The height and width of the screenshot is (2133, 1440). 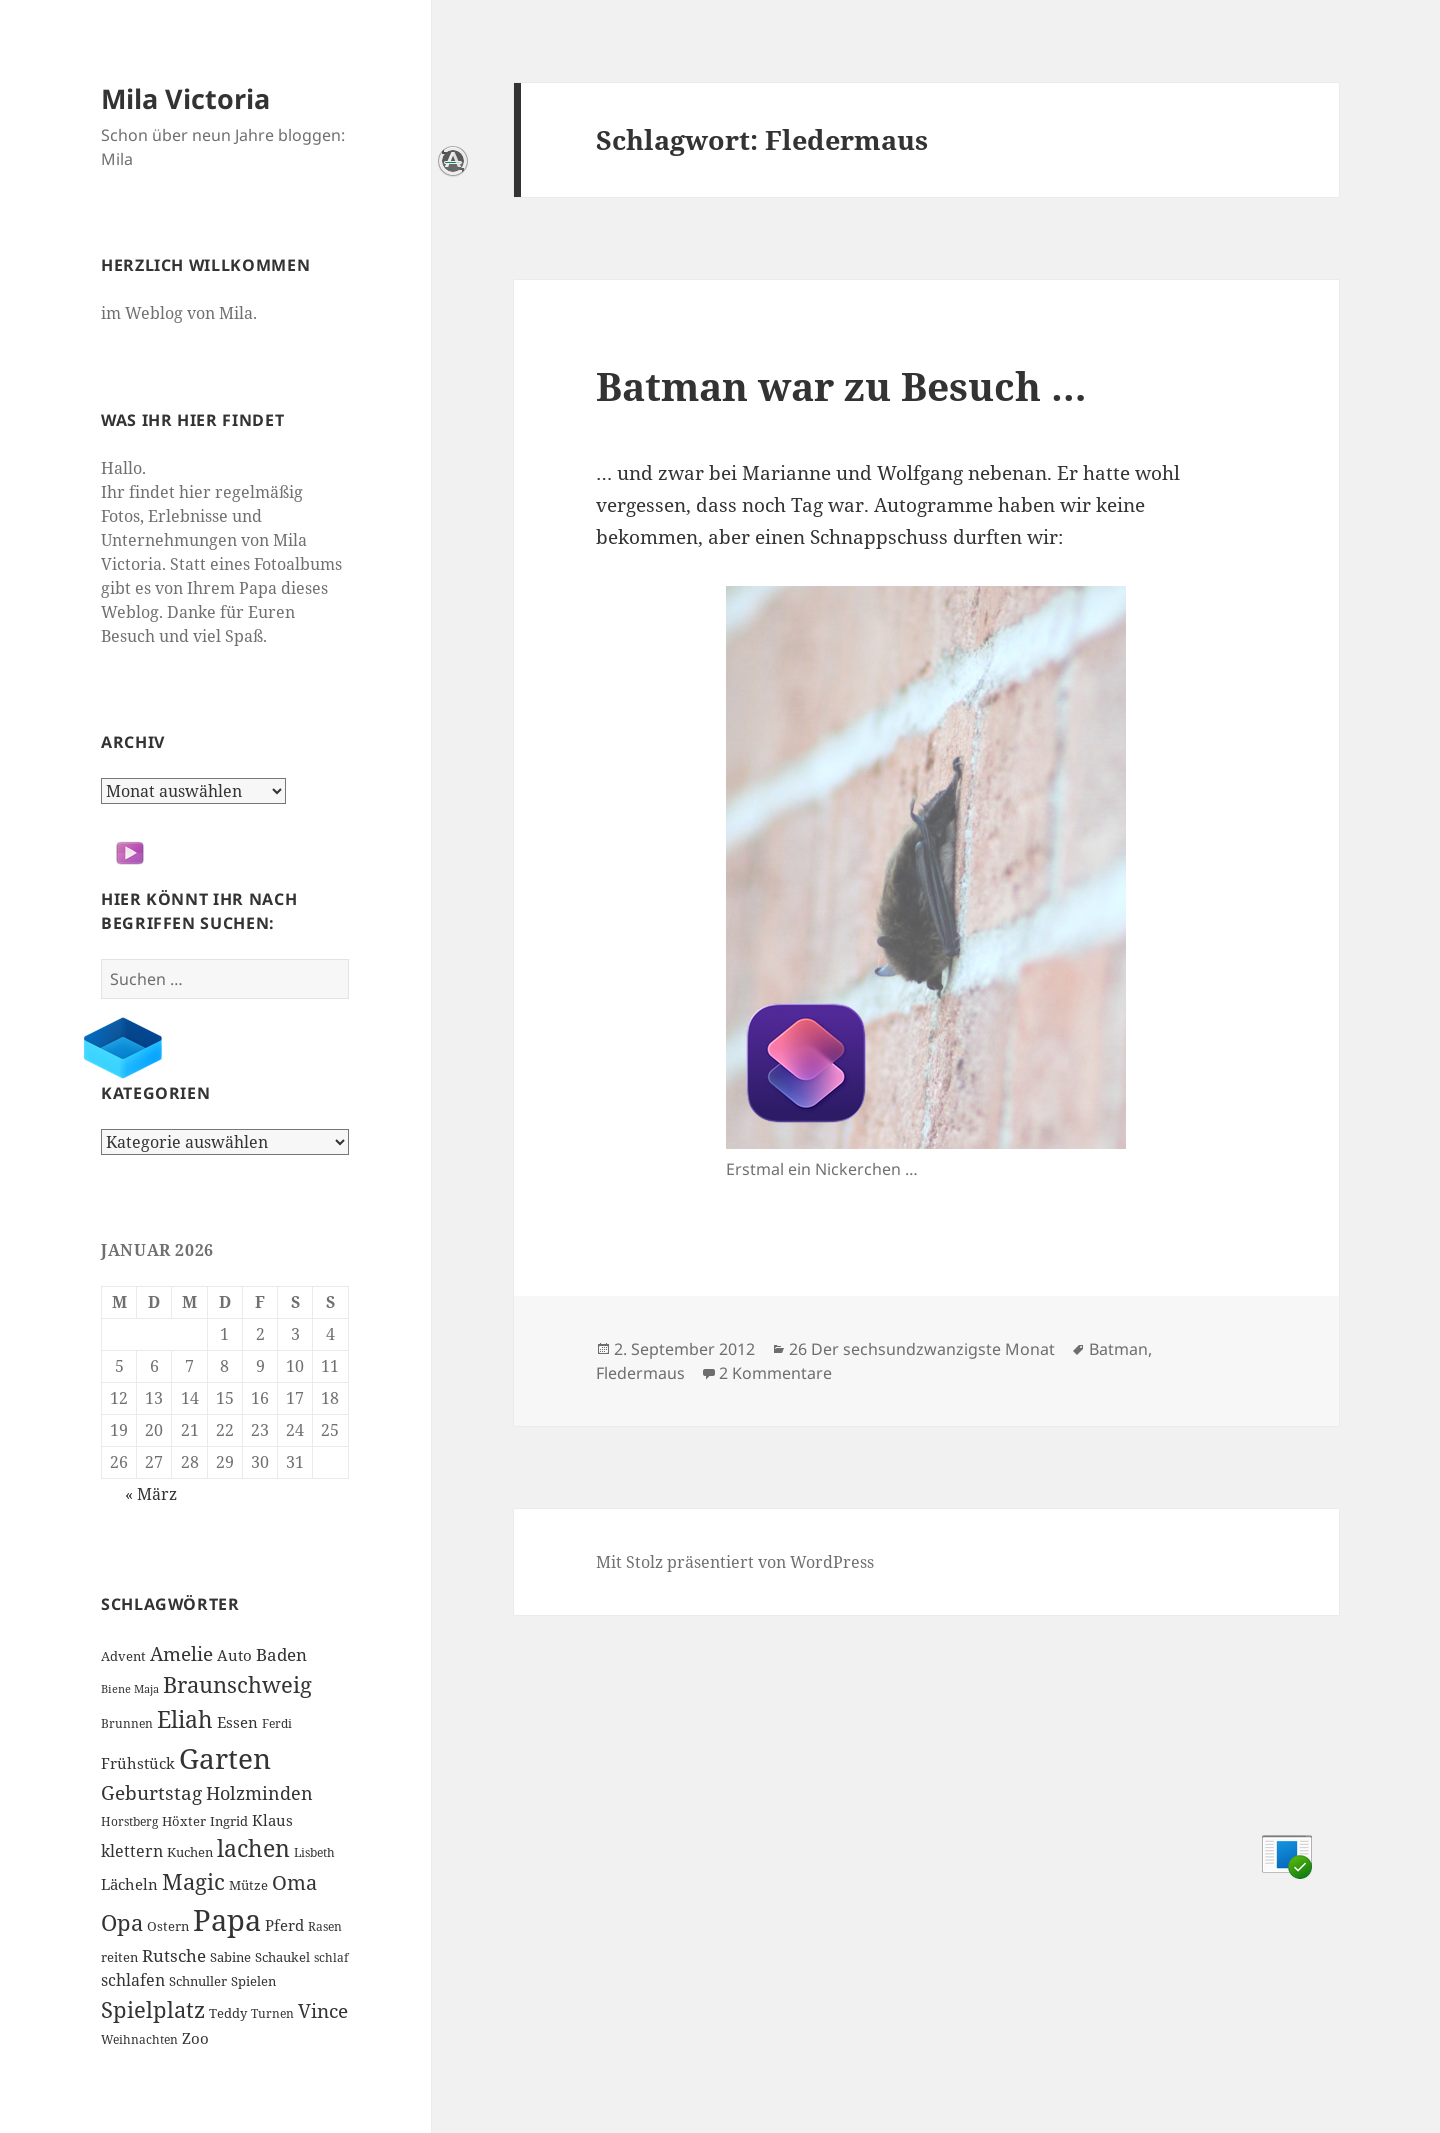 I want to click on open windows sandbox application, so click(x=123, y=1048).